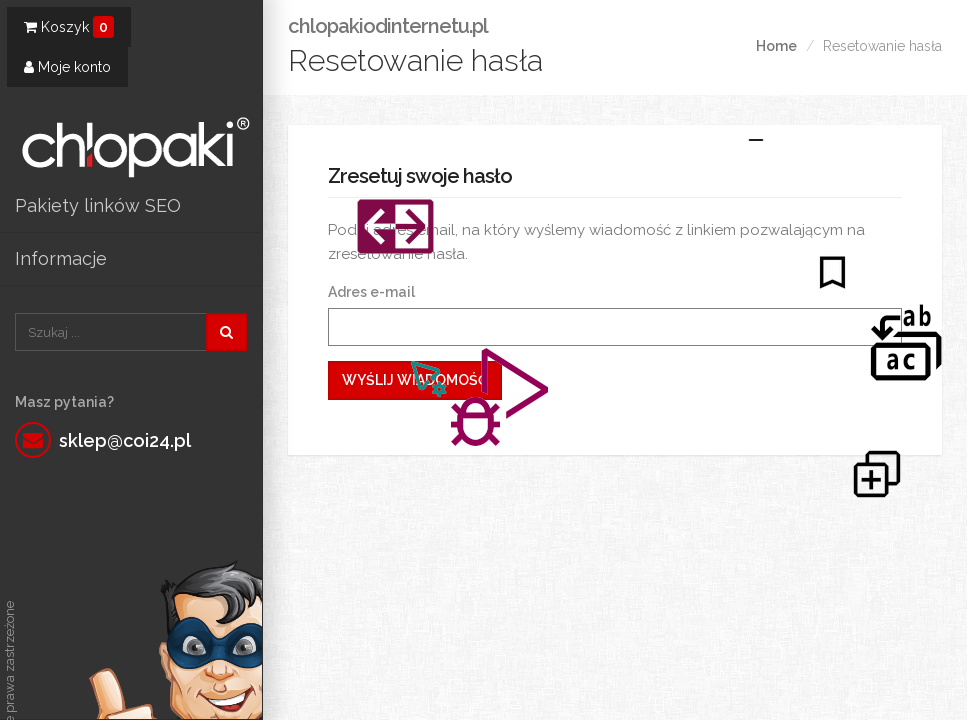 The width and height of the screenshot is (967, 720). I want to click on replace all occurrences in document, so click(903, 342).